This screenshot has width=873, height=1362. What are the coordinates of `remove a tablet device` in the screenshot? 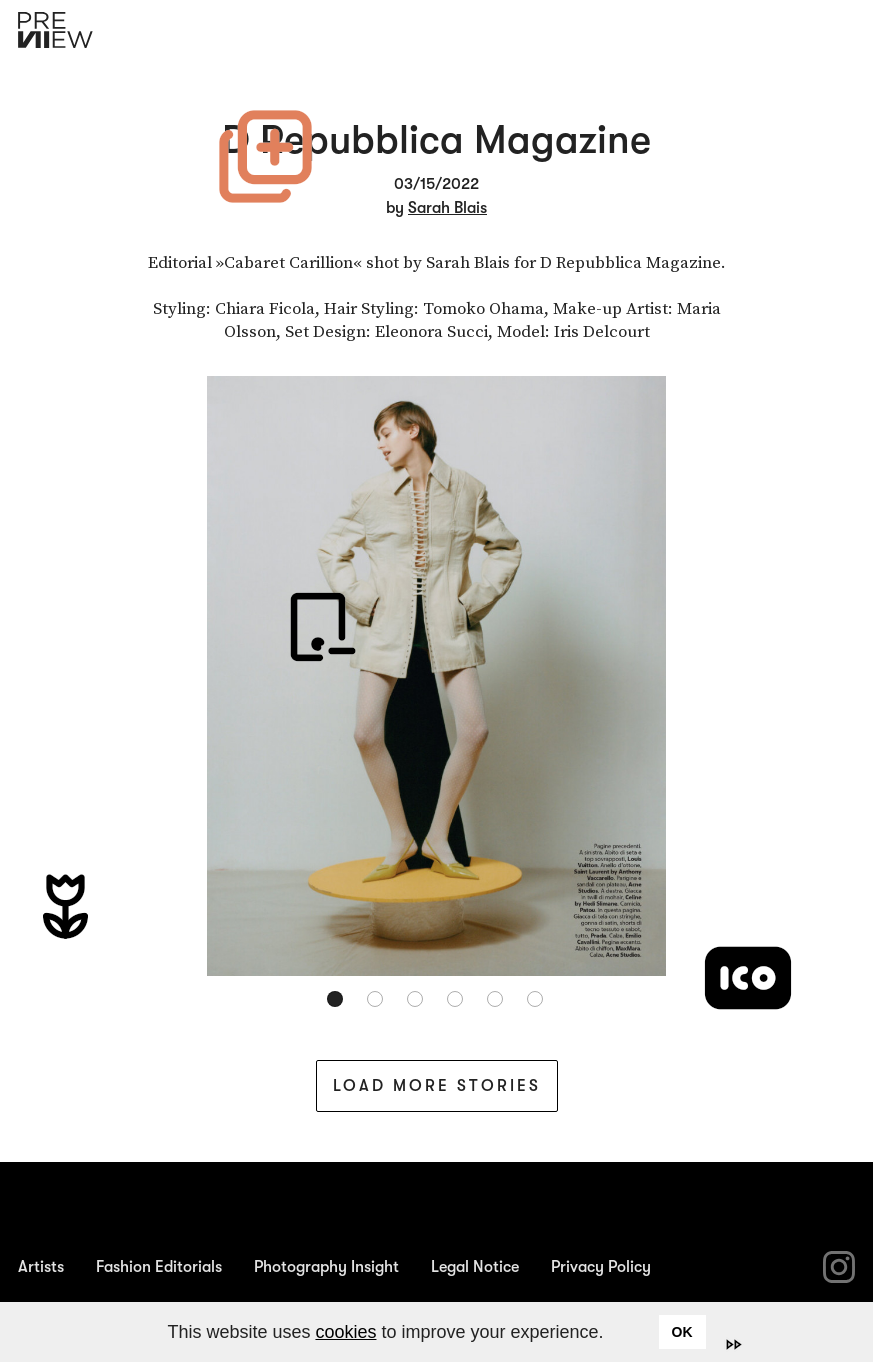 It's located at (318, 627).